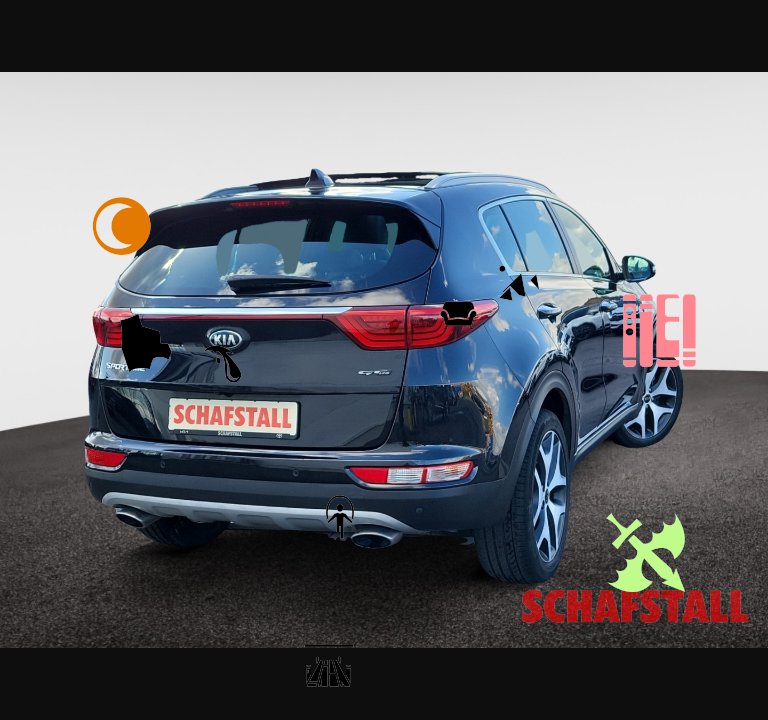 The width and height of the screenshot is (768, 720). I want to click on indicates a slime or liquid-based ability in a game, so click(222, 364).